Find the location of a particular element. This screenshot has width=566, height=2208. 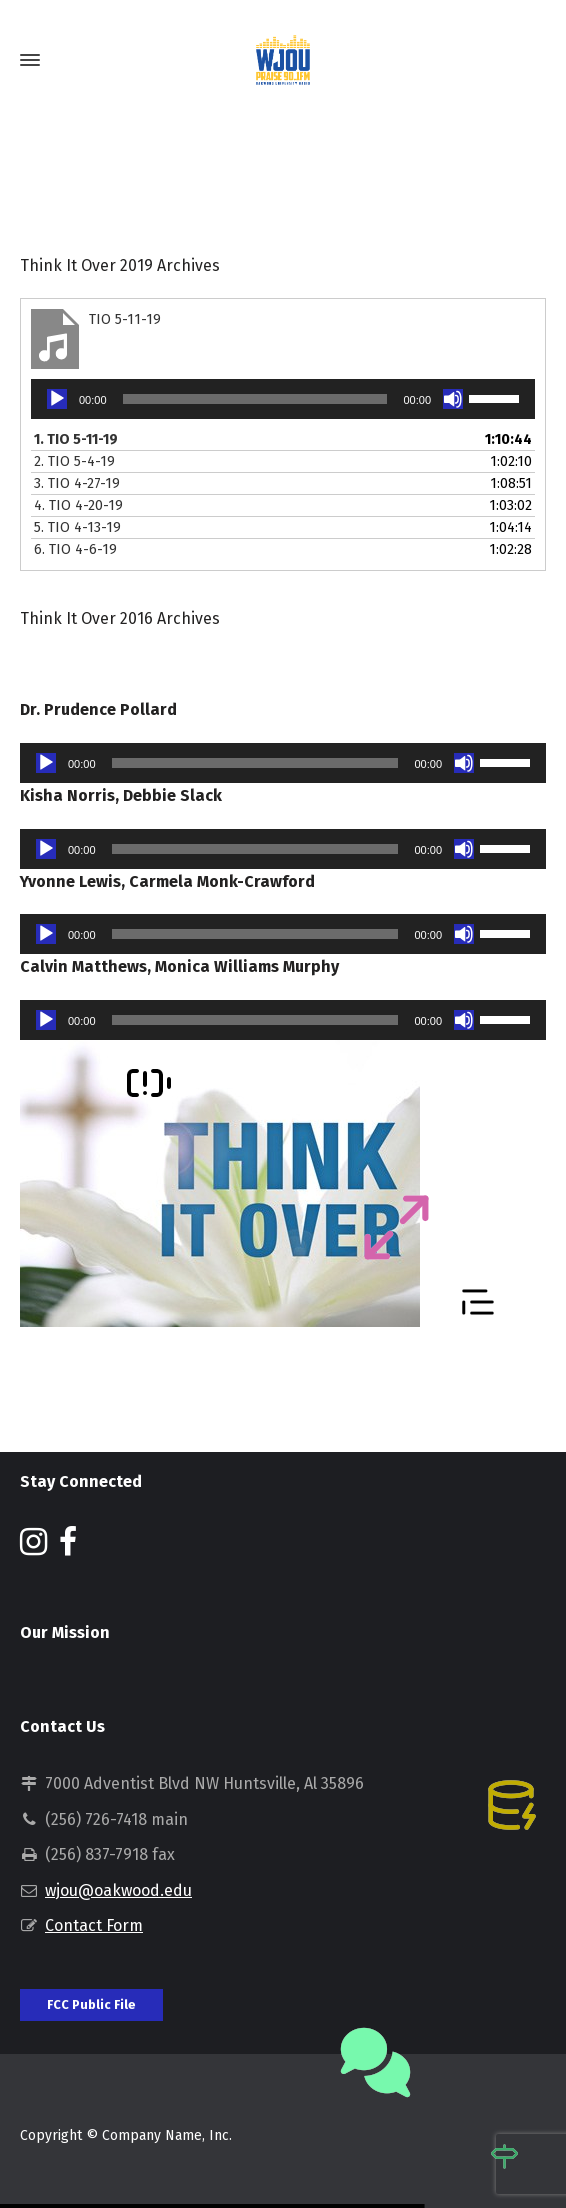

insert a block quote is located at coordinates (478, 1302).